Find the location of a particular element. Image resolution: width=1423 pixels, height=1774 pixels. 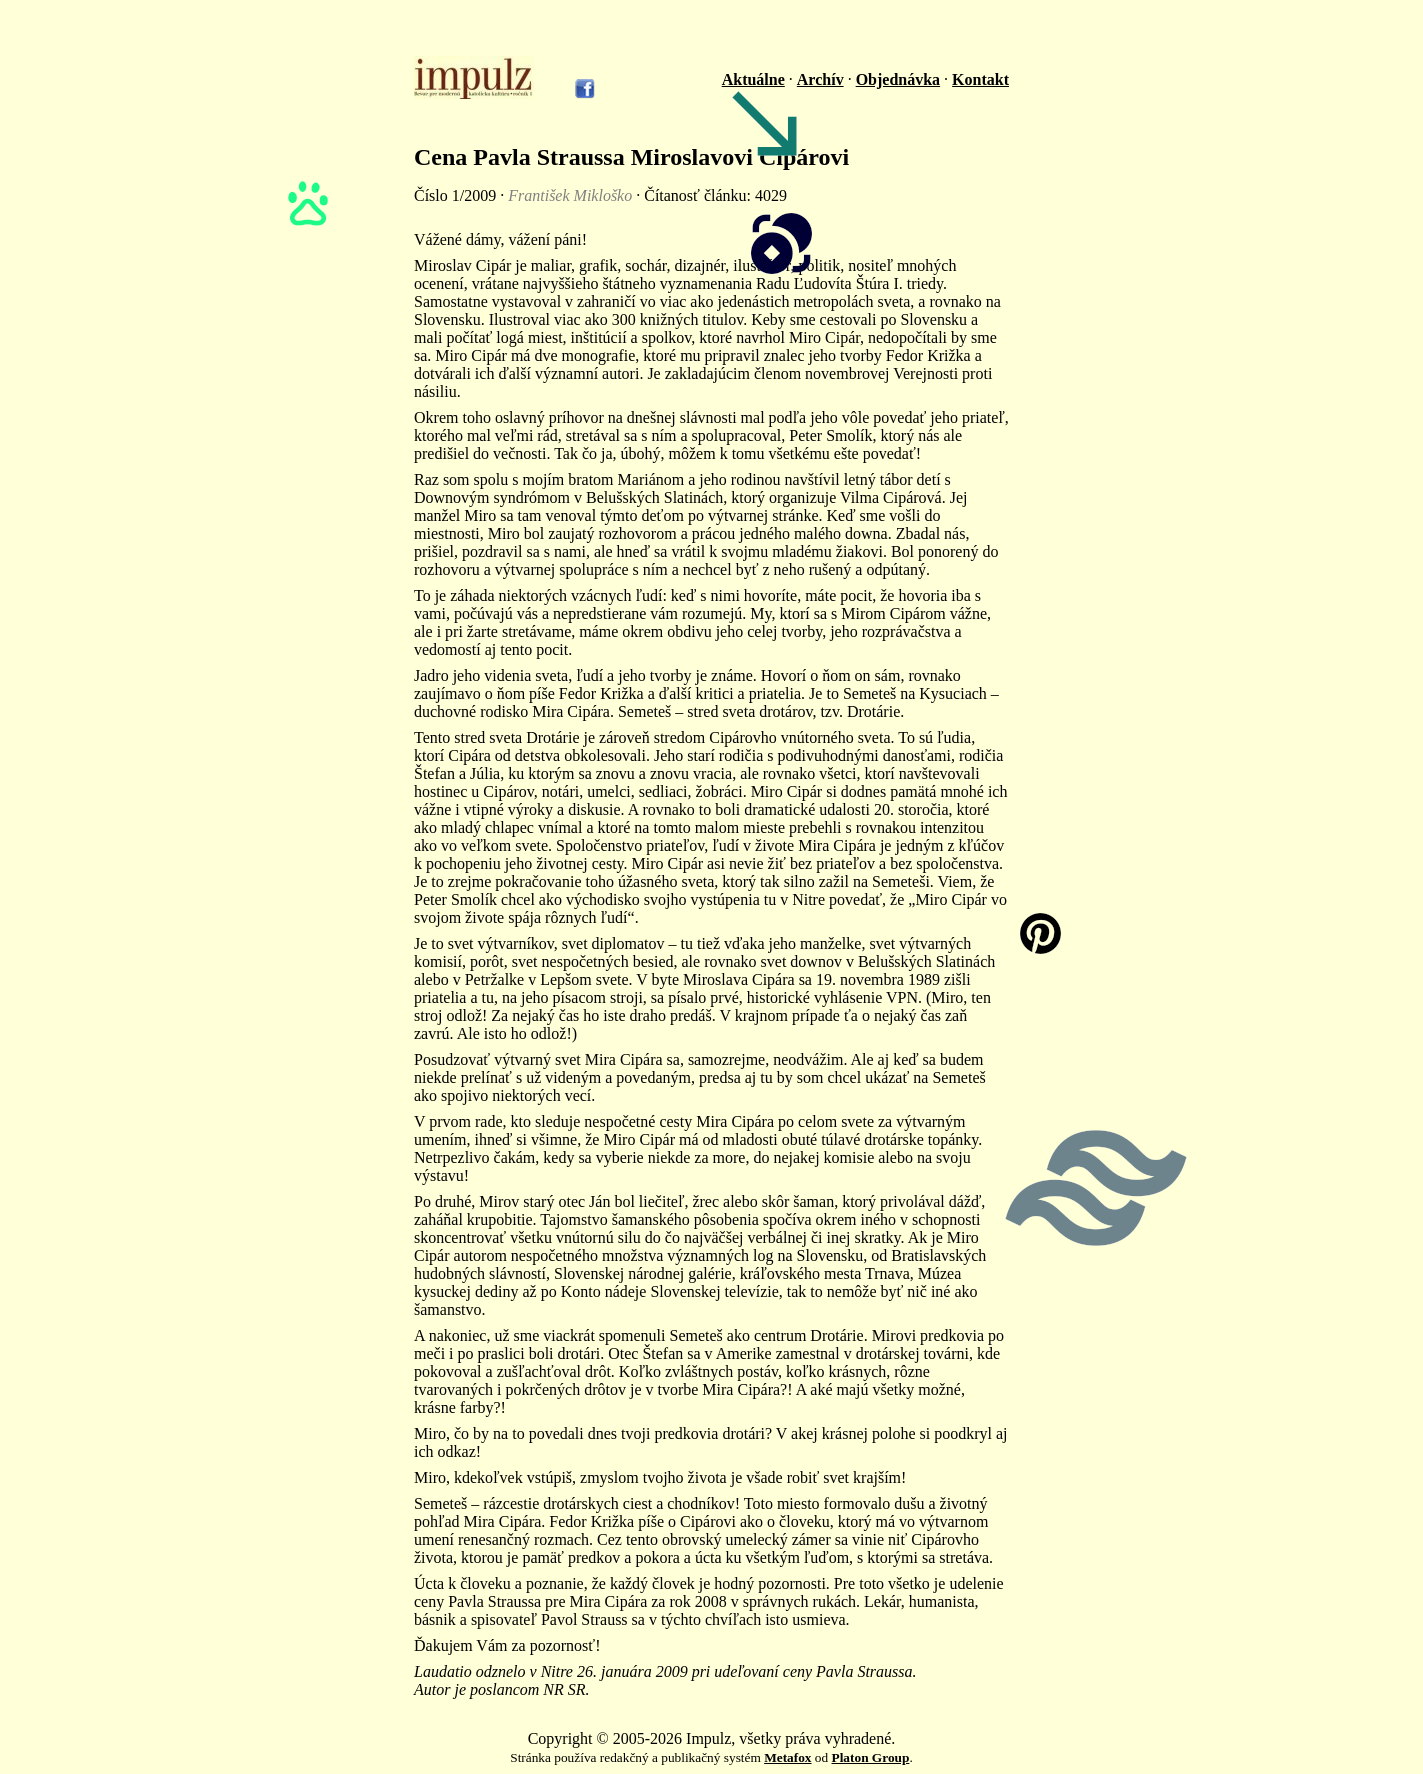

swap or exchange cryptocurrency tokens is located at coordinates (781, 243).